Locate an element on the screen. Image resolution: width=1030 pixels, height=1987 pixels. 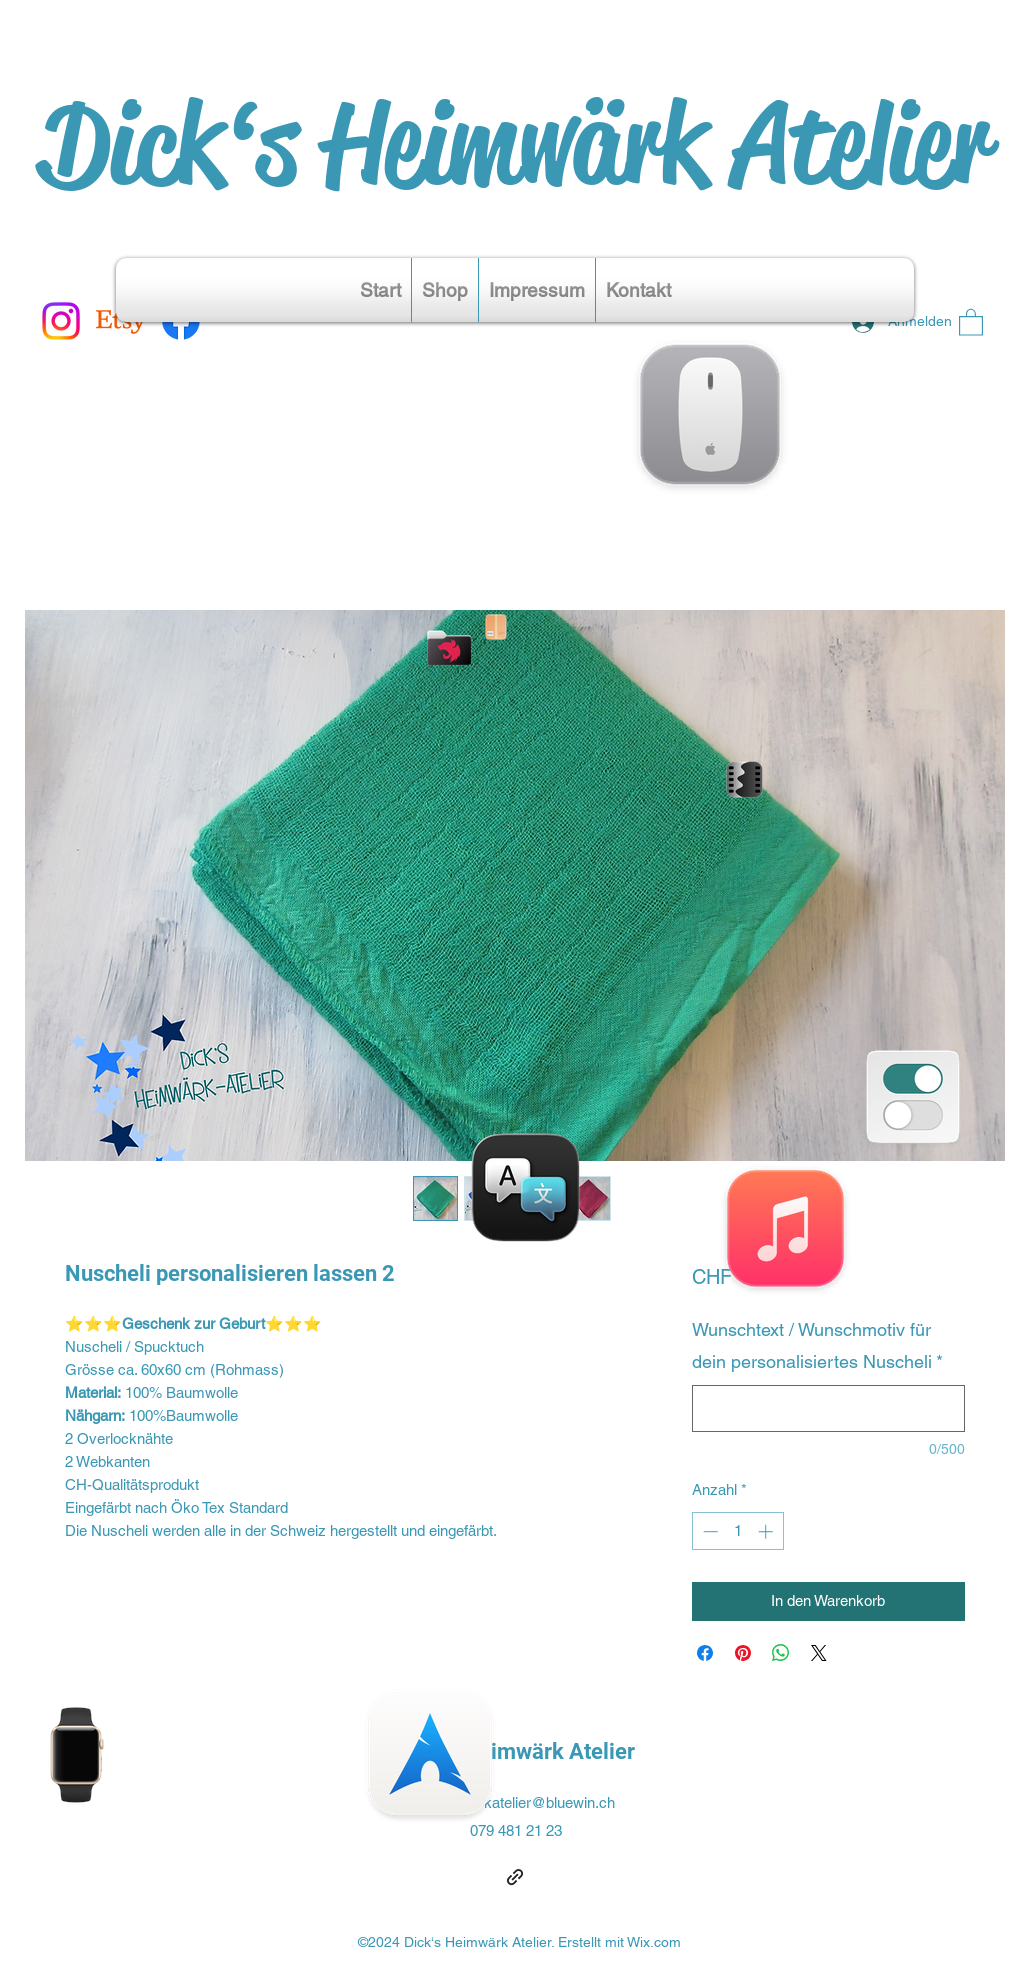
open arch linux application is located at coordinates (430, 1754).